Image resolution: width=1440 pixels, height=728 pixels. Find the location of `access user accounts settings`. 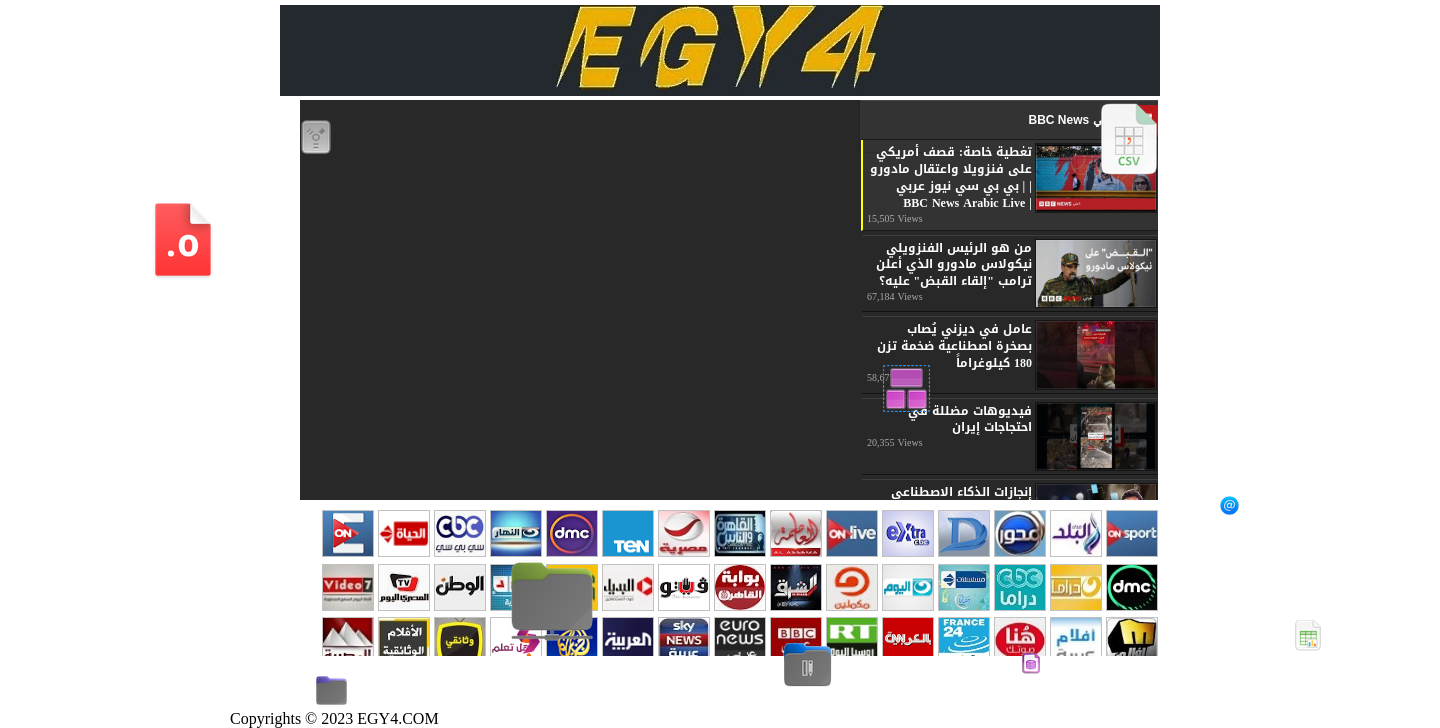

access user accounts settings is located at coordinates (1229, 505).